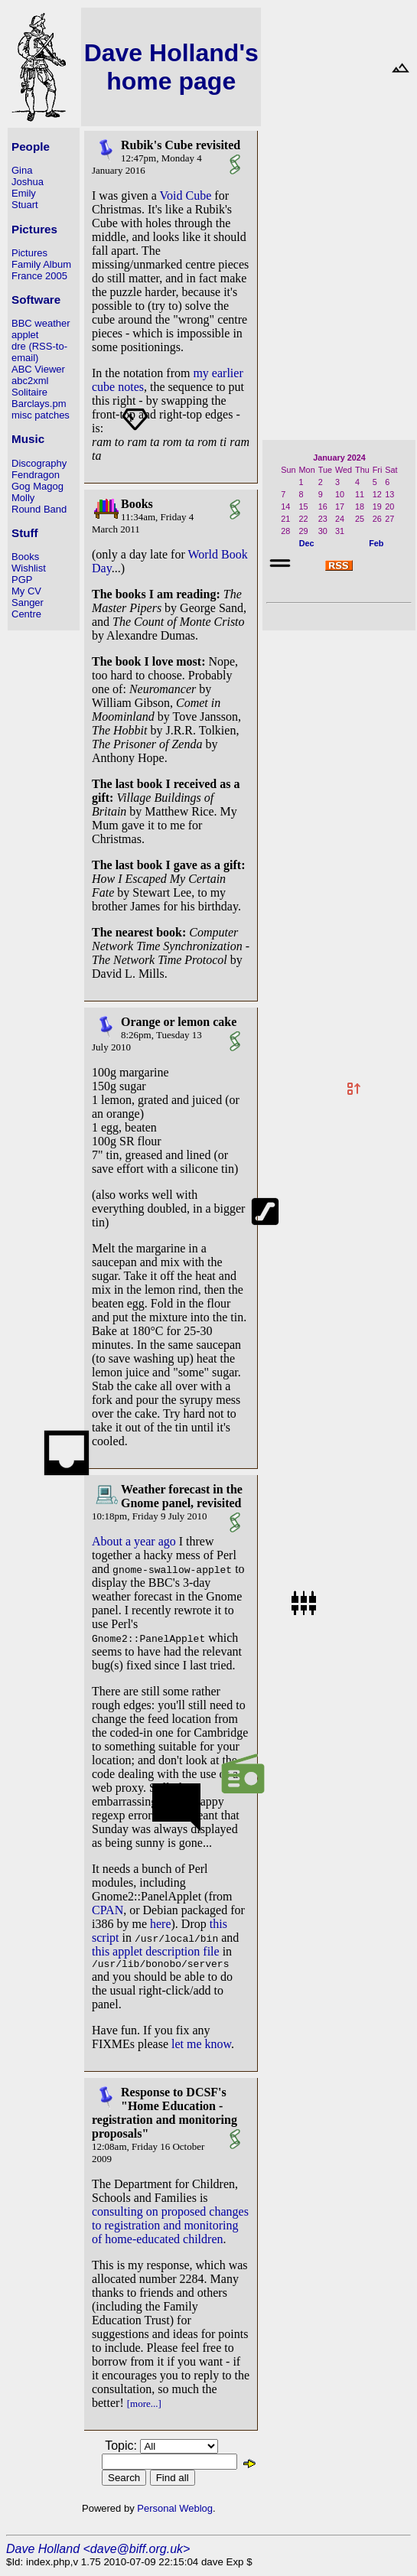 Image resolution: width=417 pixels, height=2576 pixels. What do you see at coordinates (176, 1807) in the screenshot?
I see `open comments section` at bounding box center [176, 1807].